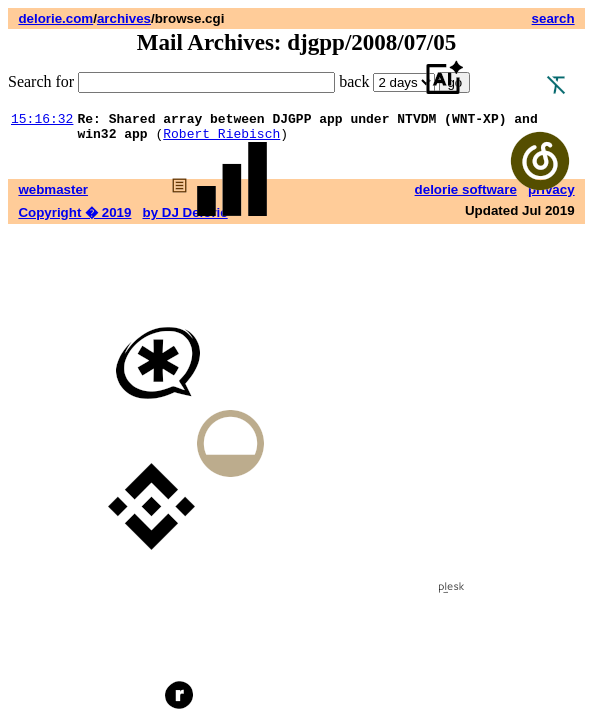 This screenshot has height=720, width=593. I want to click on switch to horizontal layout view, so click(179, 185).